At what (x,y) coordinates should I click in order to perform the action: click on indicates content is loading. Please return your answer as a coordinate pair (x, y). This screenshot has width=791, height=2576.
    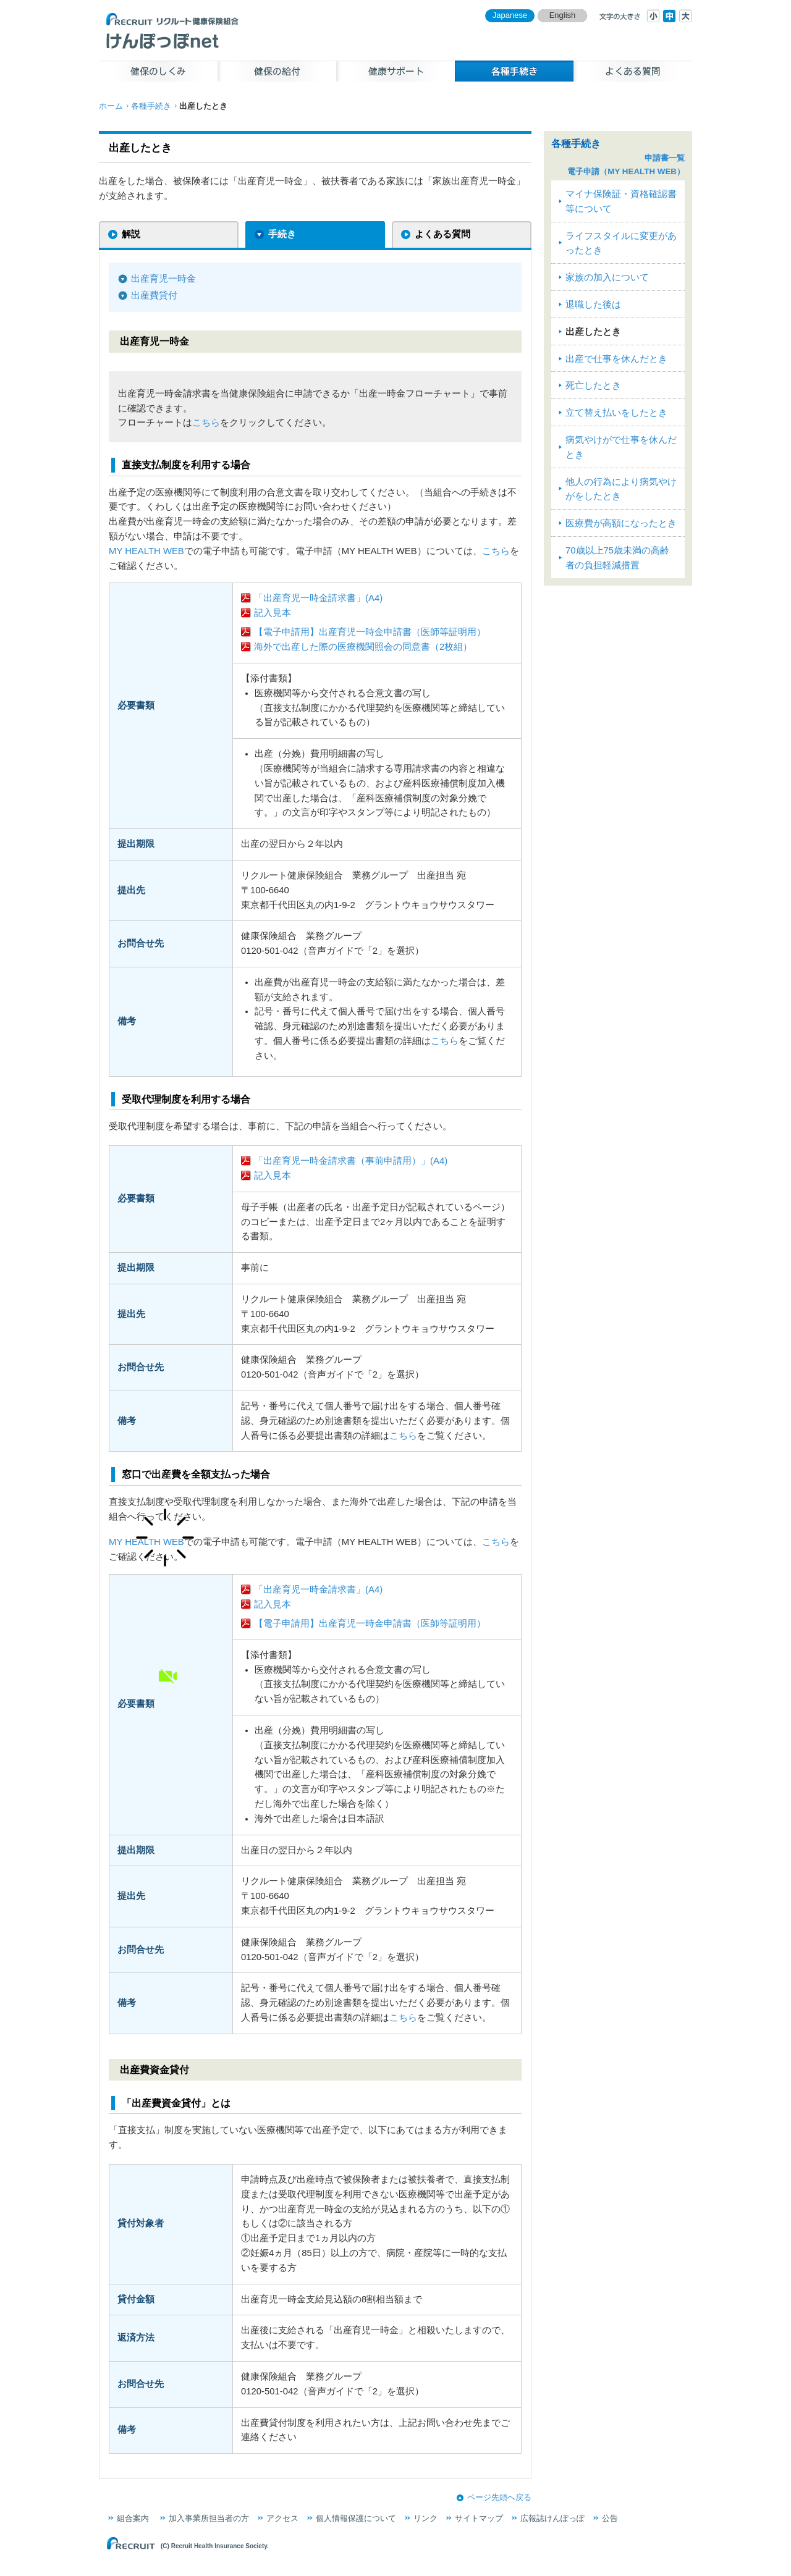
    Looking at the image, I should click on (165, 1538).